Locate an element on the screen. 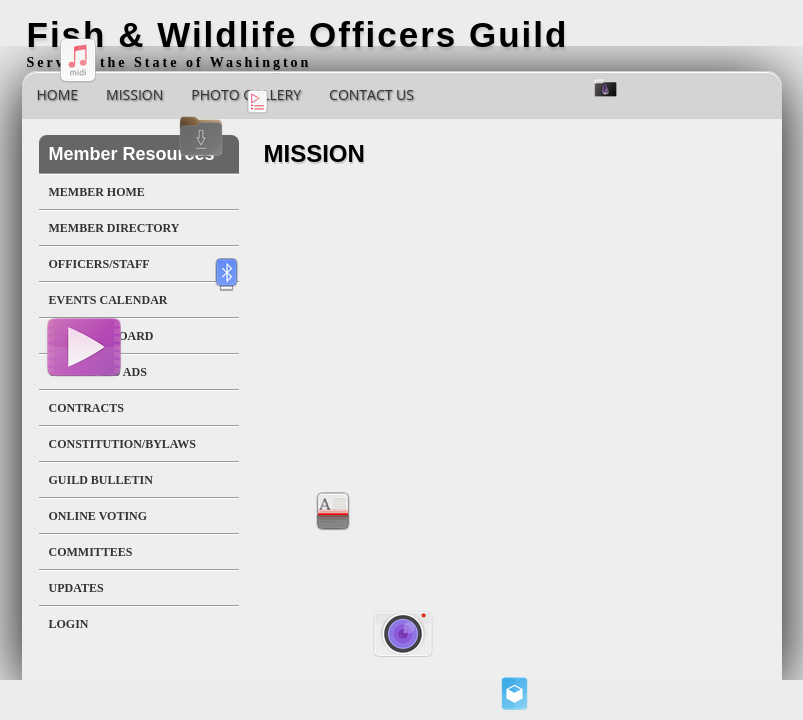  a flatpak application package file is located at coordinates (514, 693).